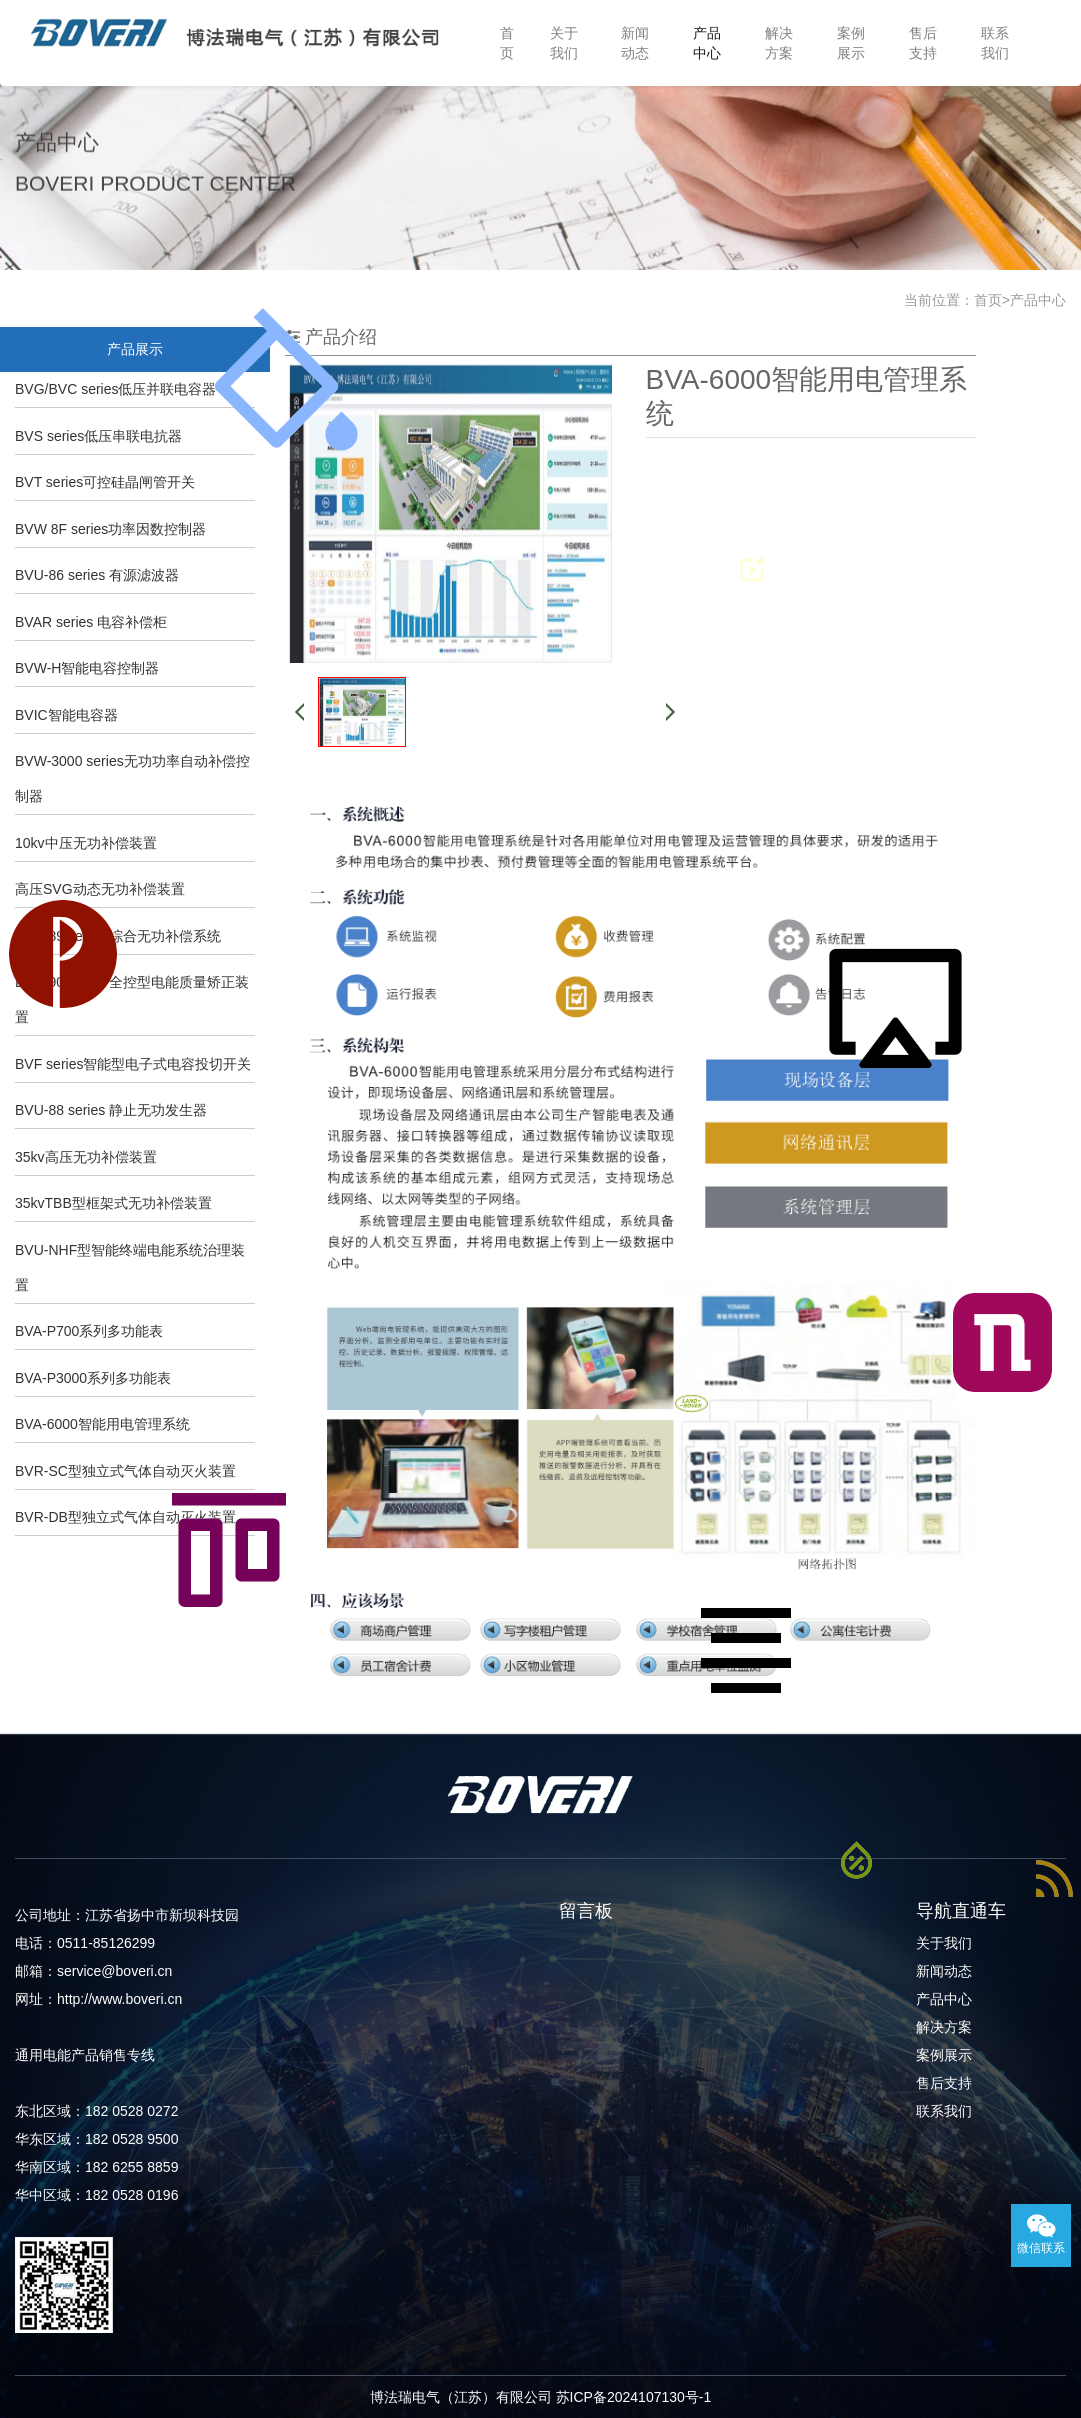  What do you see at coordinates (63, 954) in the screenshot?
I see `PurgeCSS logo - a CSS optimization tool` at bounding box center [63, 954].